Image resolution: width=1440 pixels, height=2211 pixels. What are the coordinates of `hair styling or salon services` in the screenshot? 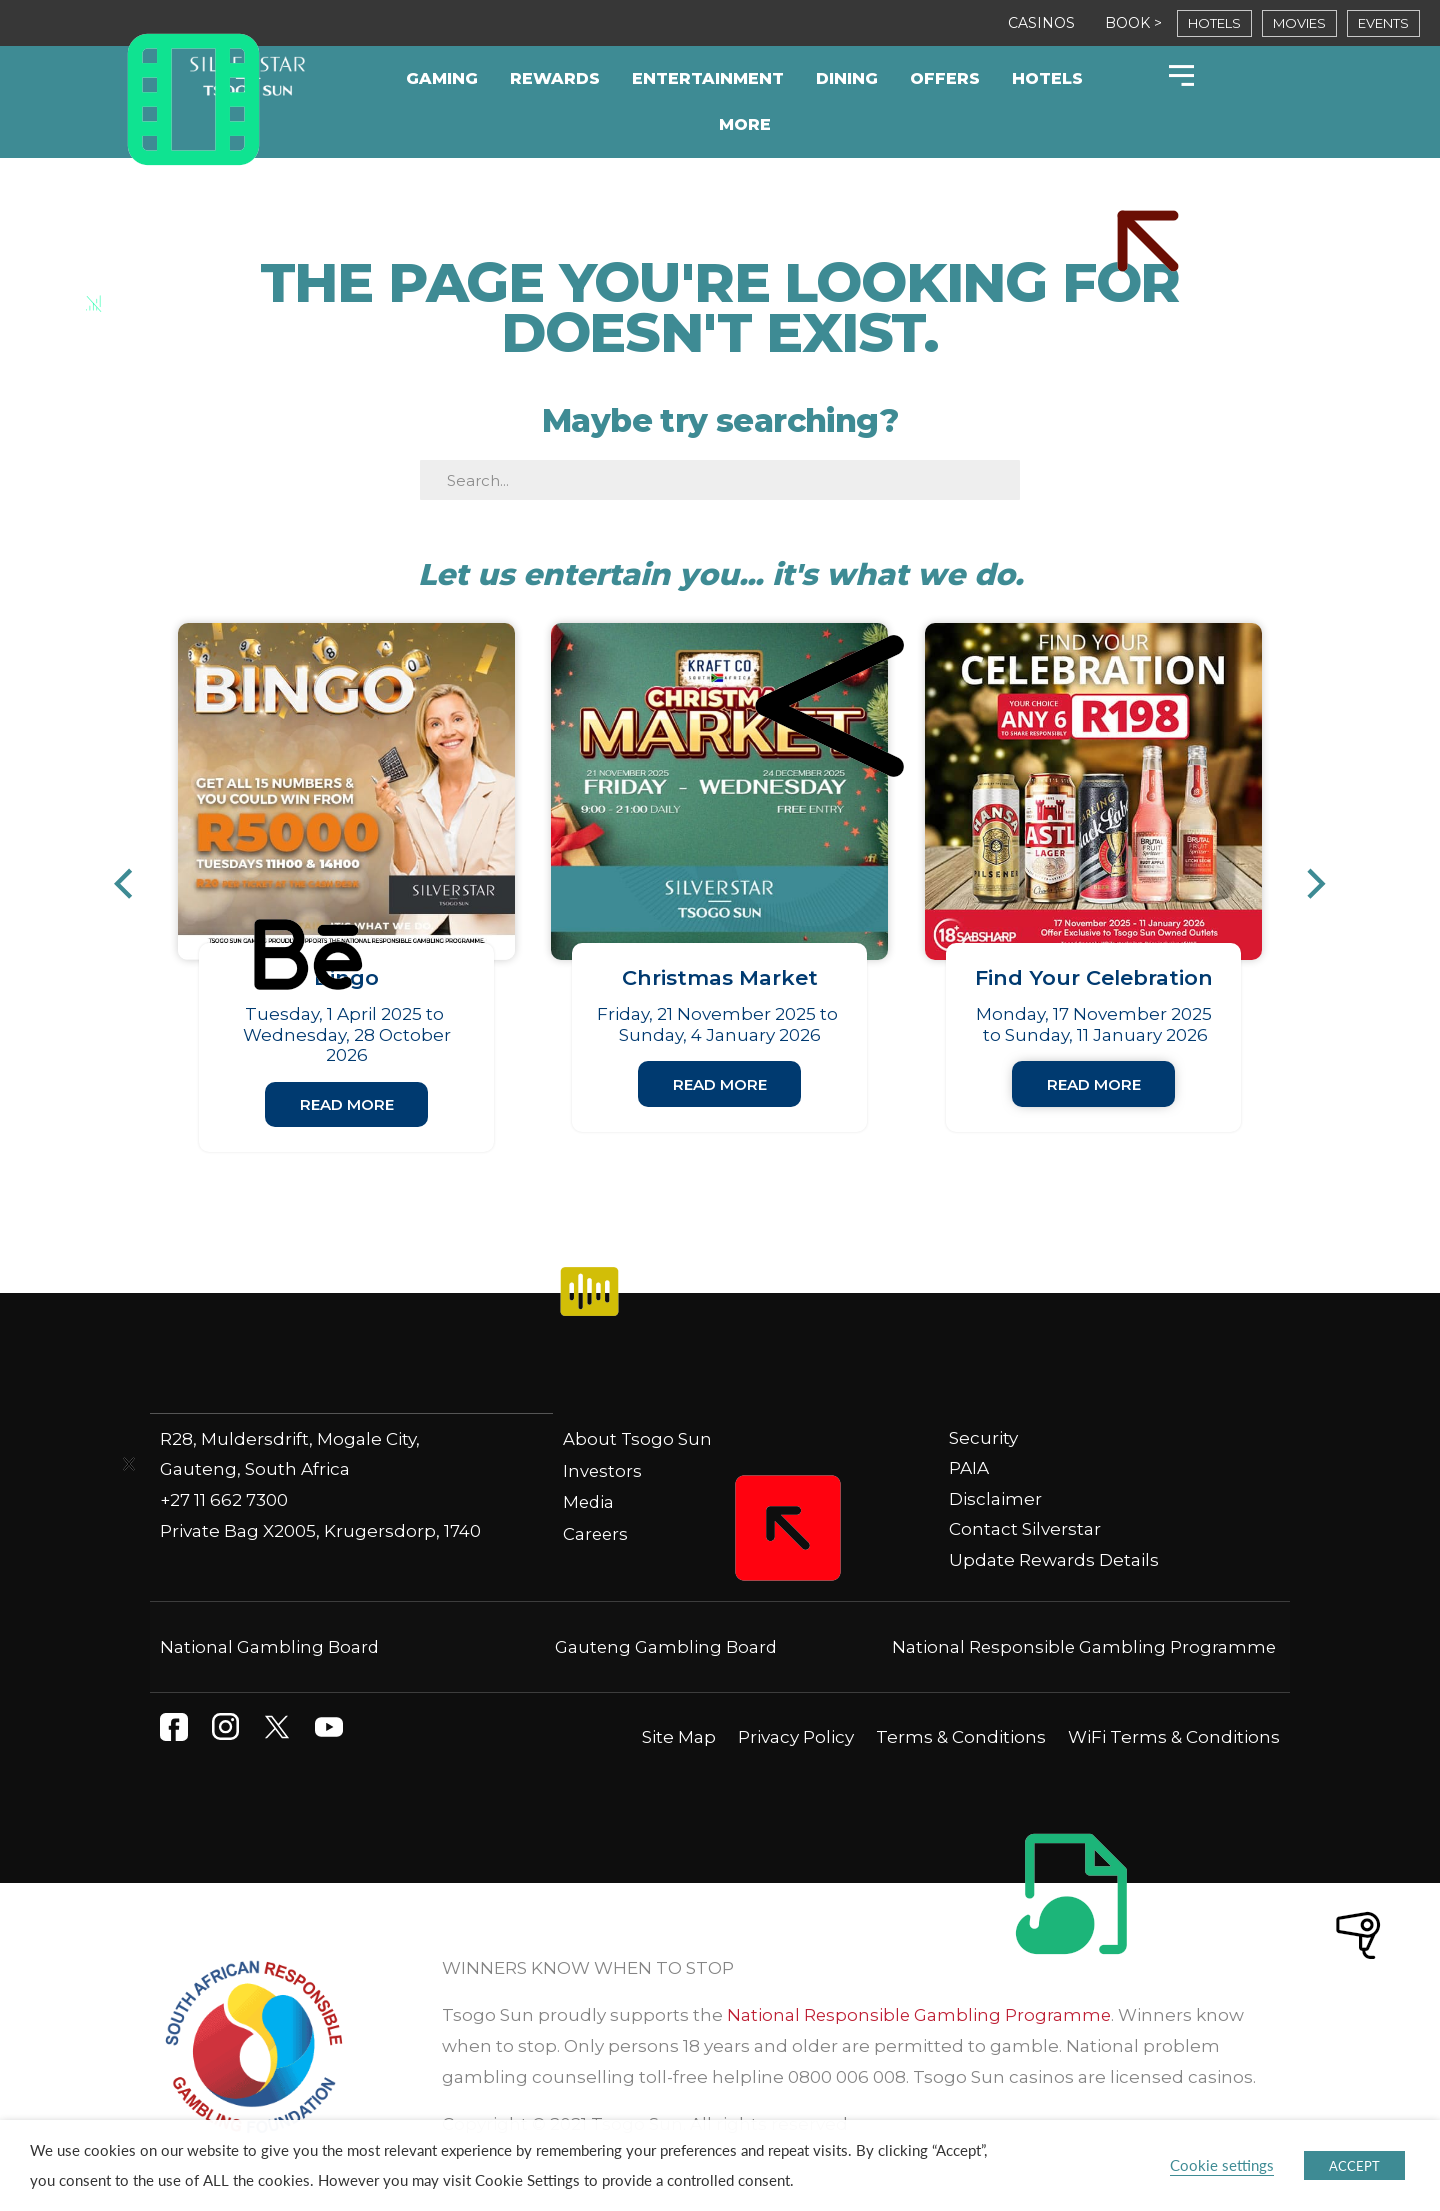 It's located at (1359, 1933).